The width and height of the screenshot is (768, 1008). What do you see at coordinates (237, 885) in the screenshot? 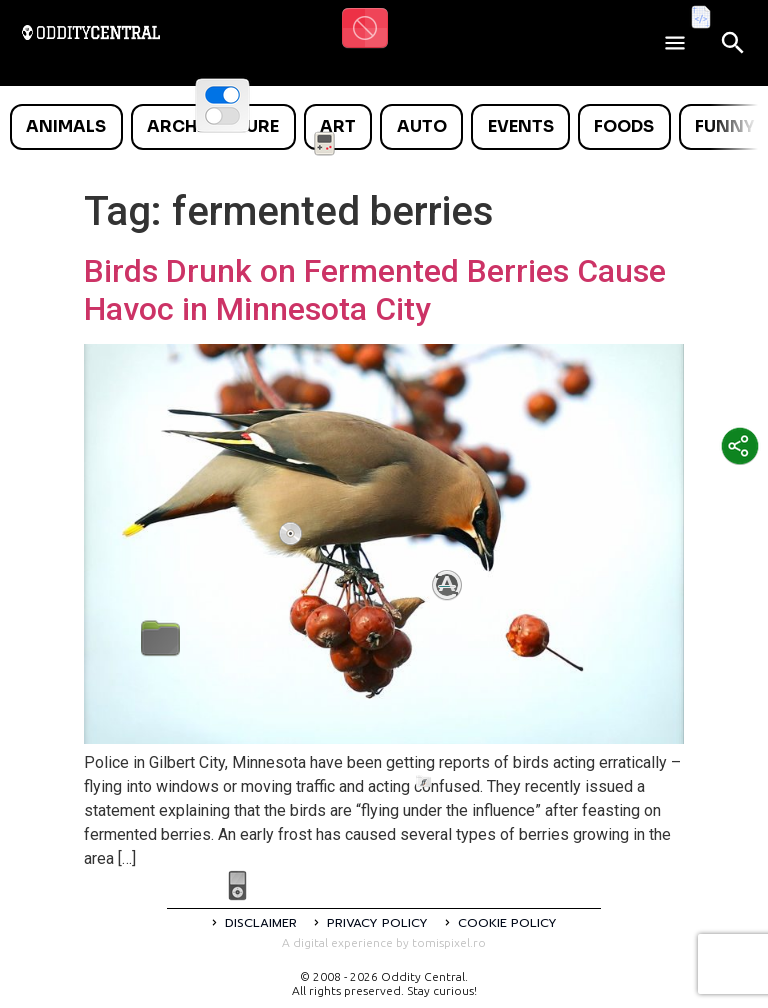
I see `indicates a connected multimedia player device` at bounding box center [237, 885].